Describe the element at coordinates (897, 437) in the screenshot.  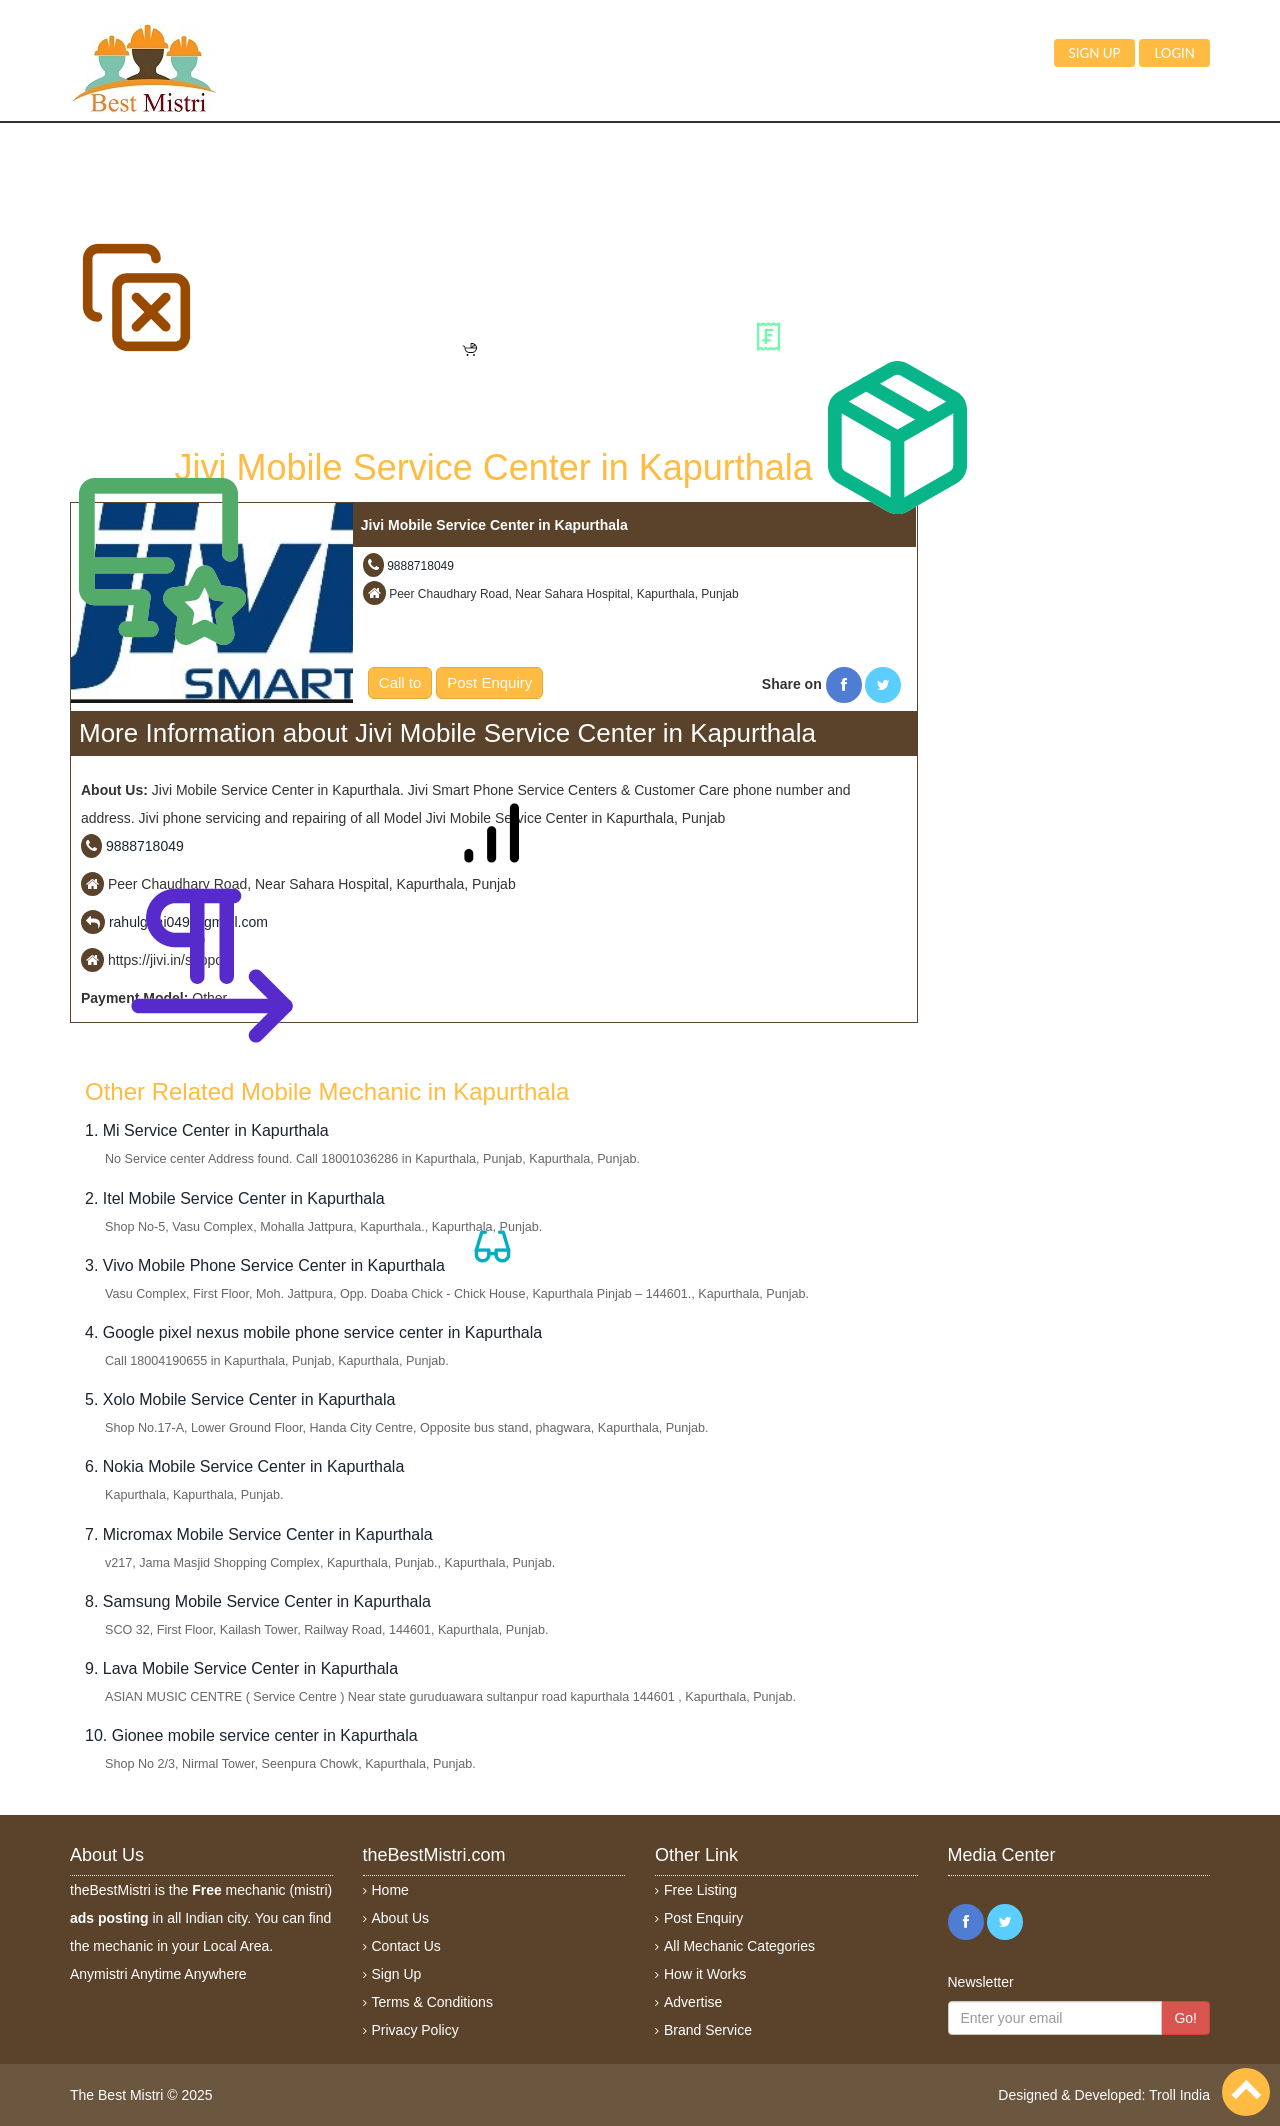
I see `view package or shipment details` at that location.